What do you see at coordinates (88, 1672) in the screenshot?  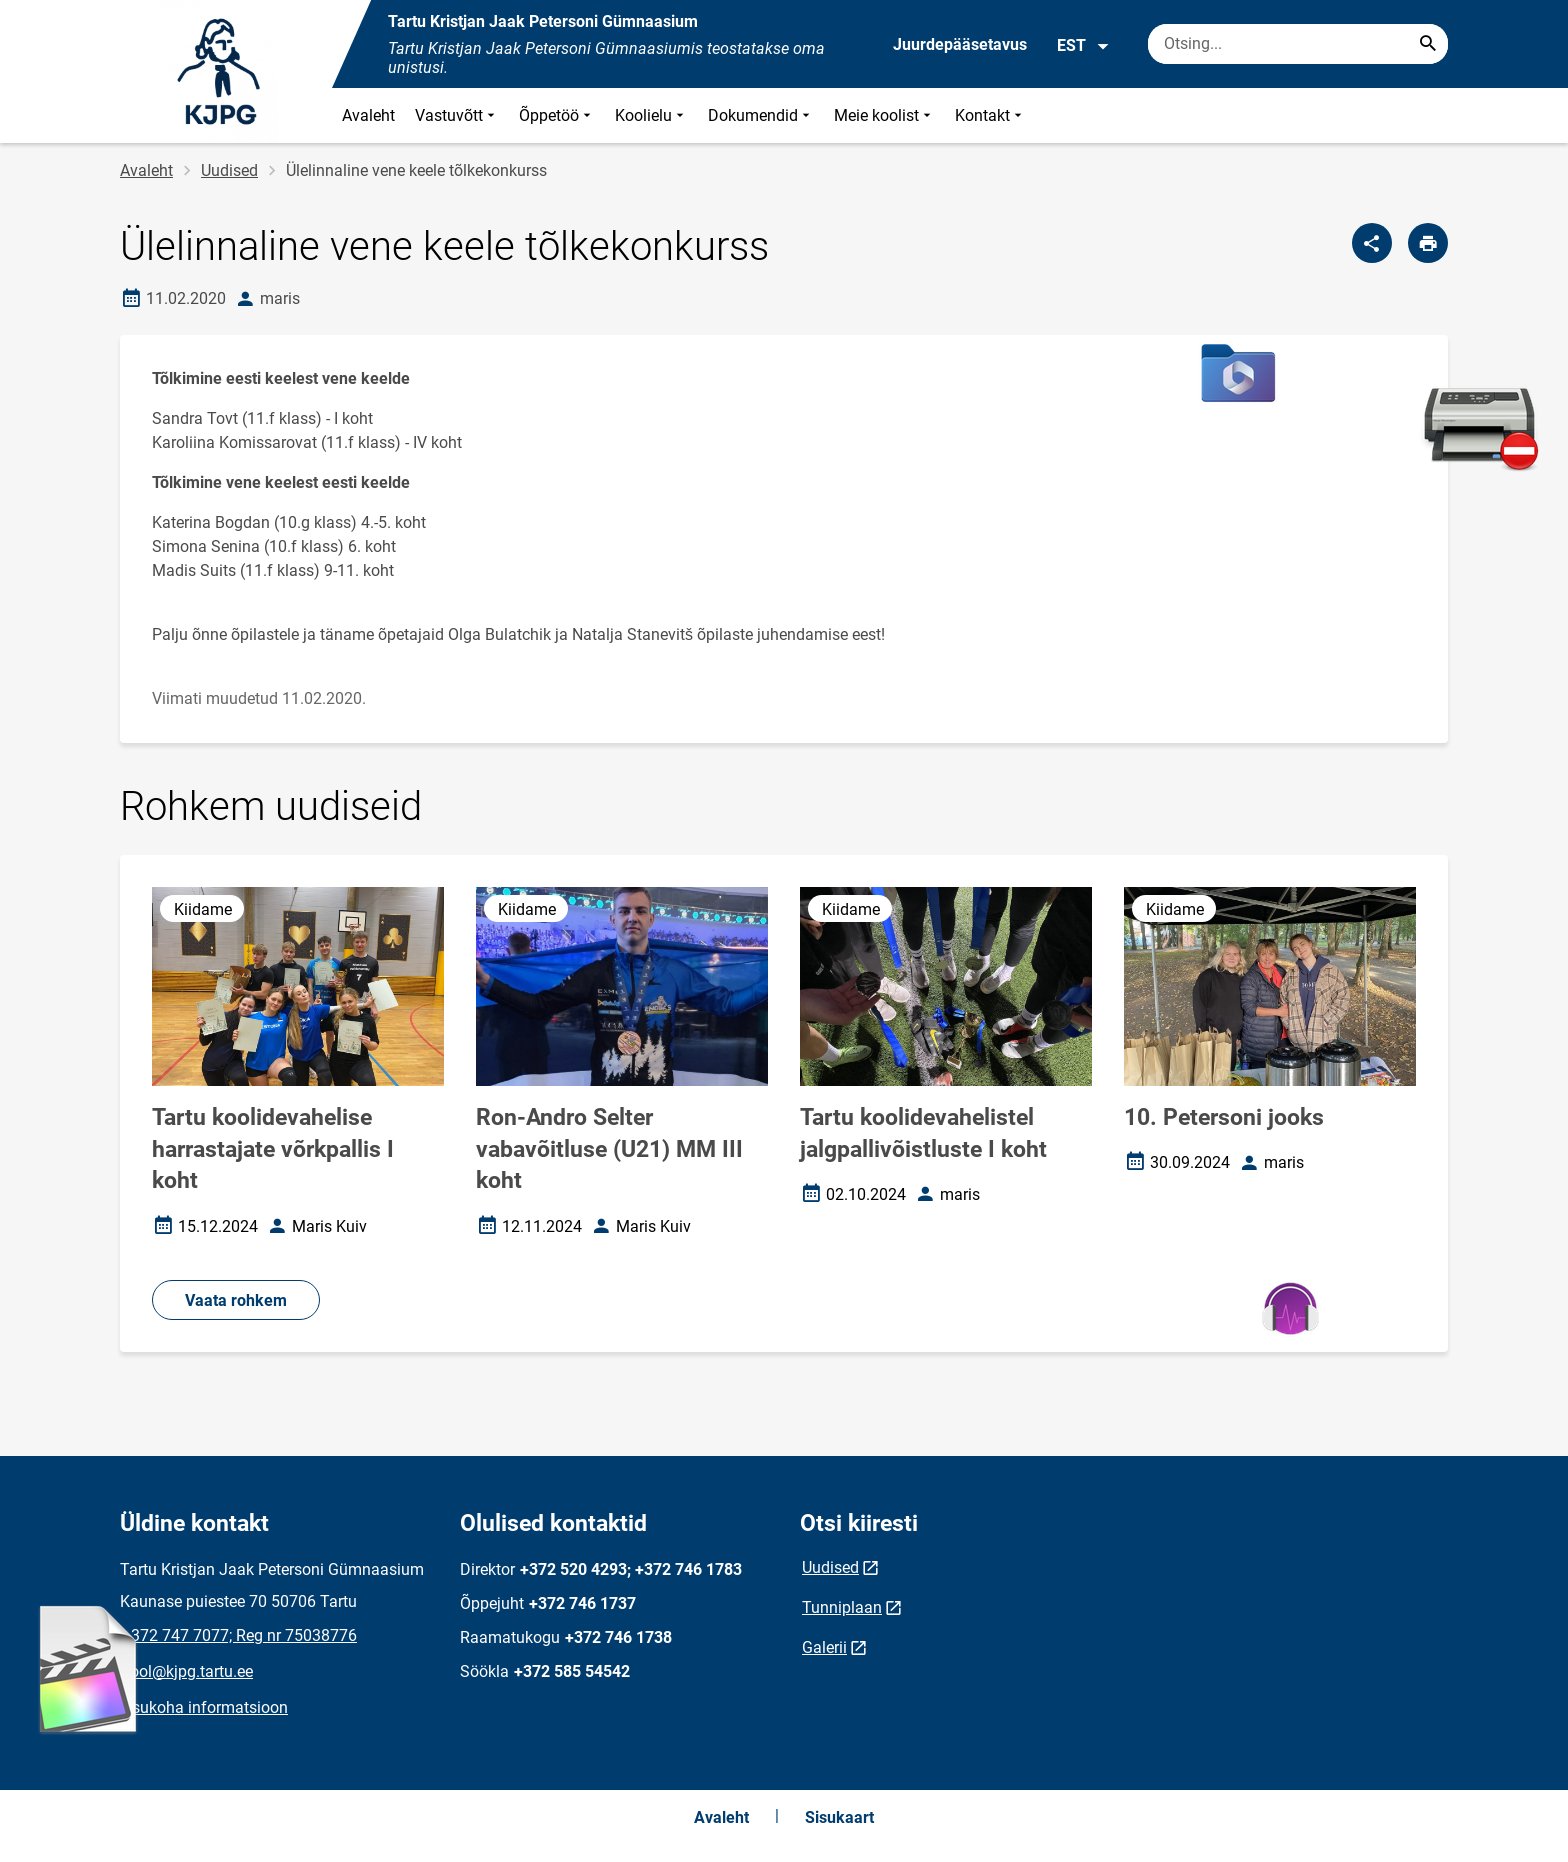 I see `create a new video project in iMovie` at bounding box center [88, 1672].